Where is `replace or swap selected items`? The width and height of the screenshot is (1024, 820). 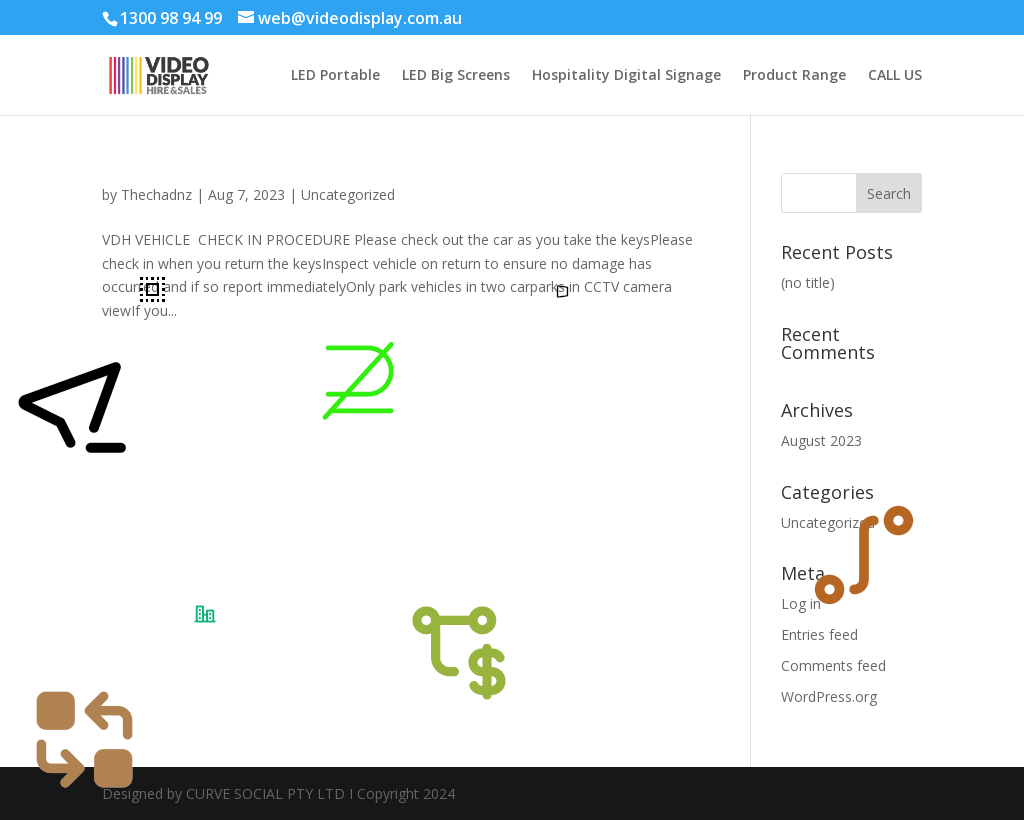 replace or swap selected items is located at coordinates (84, 739).